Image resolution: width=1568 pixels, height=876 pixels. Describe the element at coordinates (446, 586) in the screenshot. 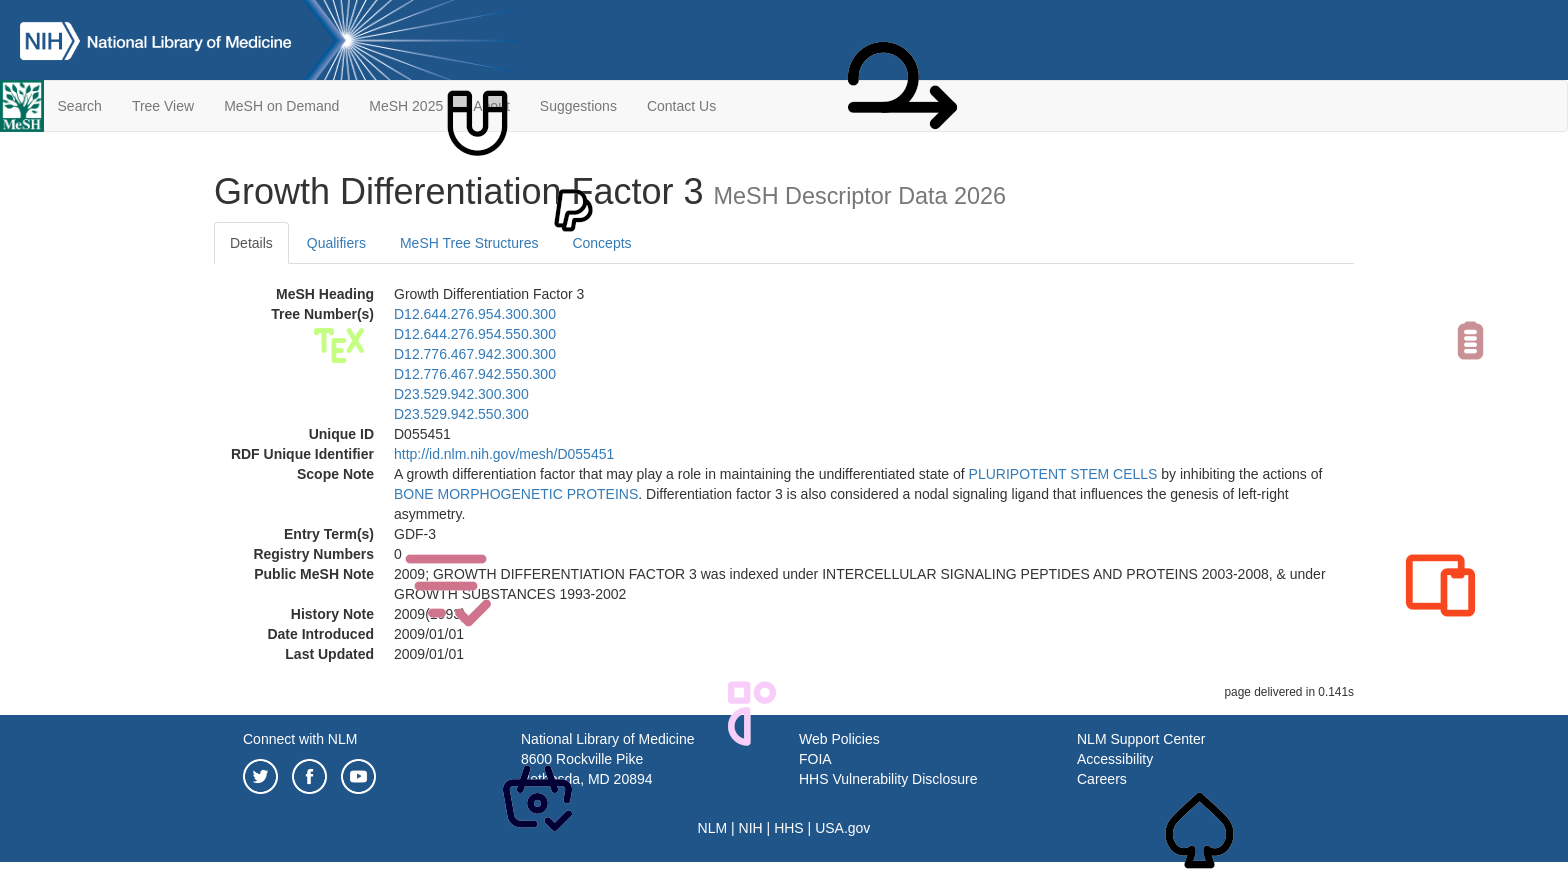

I see `filter applied successfully` at that location.